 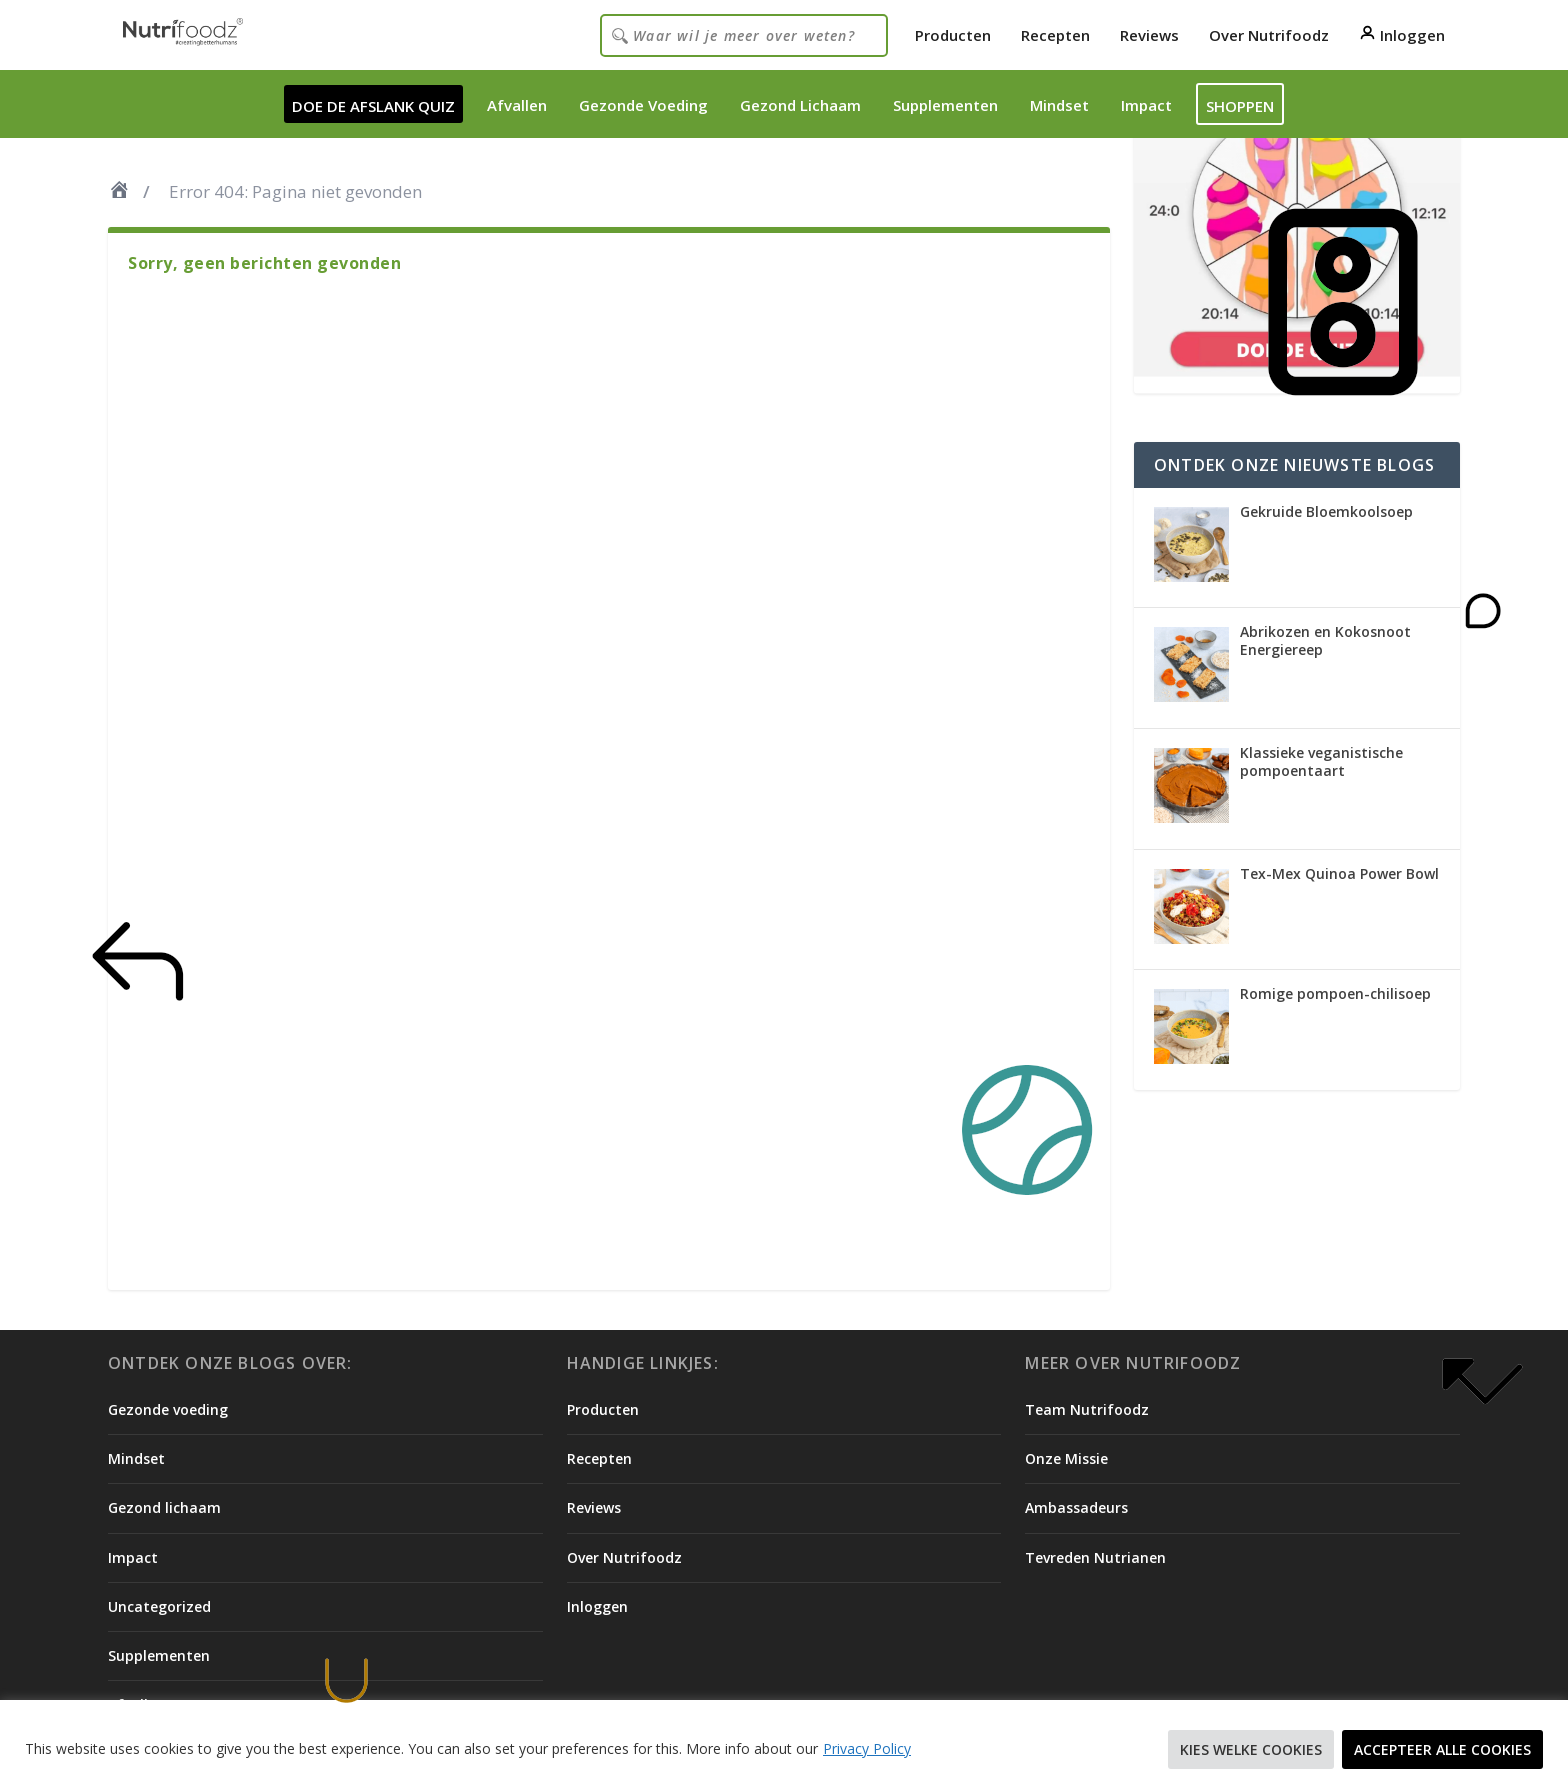 What do you see at coordinates (136, 962) in the screenshot?
I see `reply to a message or comment` at bounding box center [136, 962].